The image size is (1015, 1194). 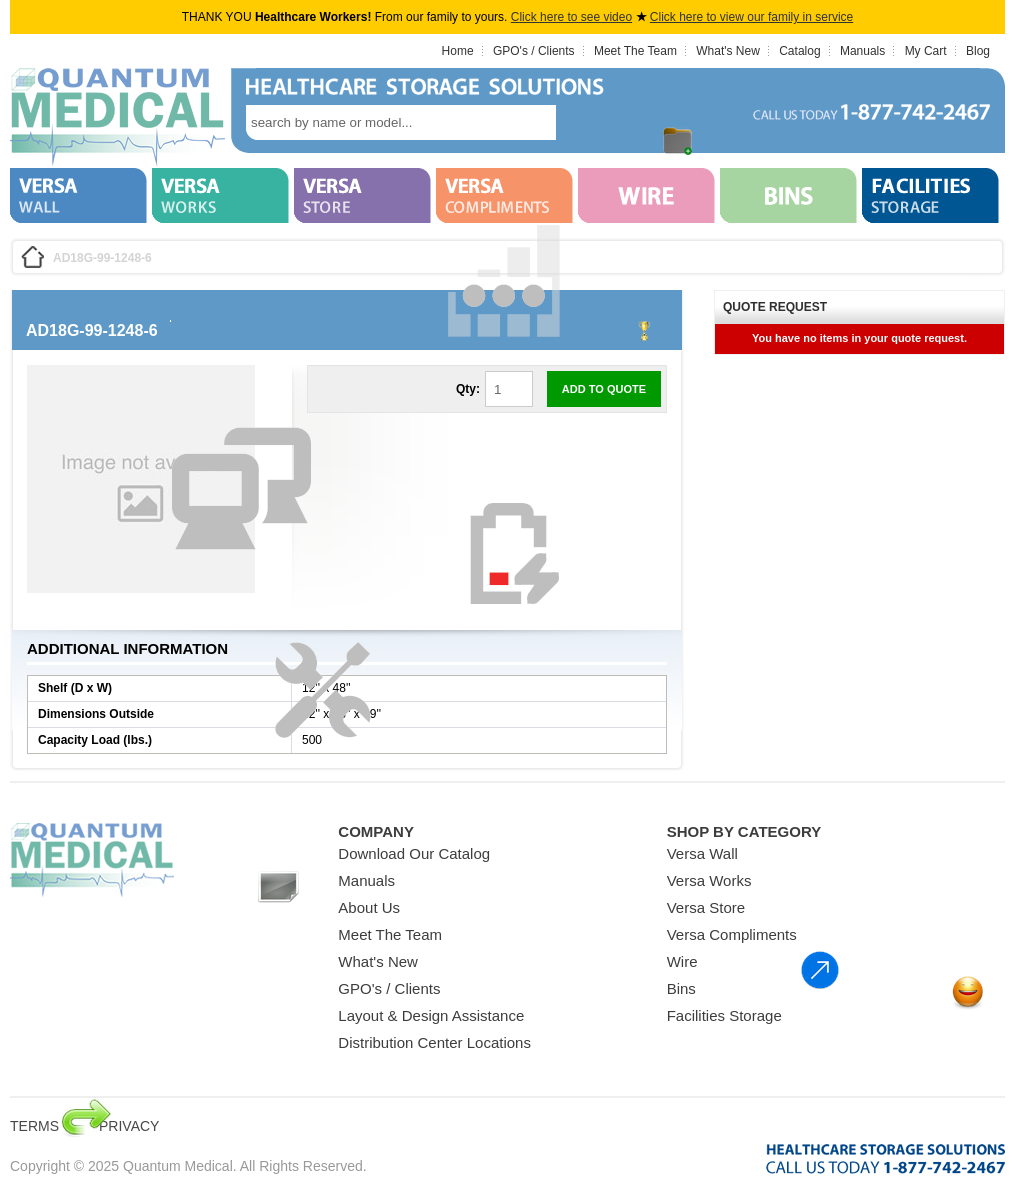 I want to click on indicates a gold-level achievement or first place ranking, so click(x=645, y=331).